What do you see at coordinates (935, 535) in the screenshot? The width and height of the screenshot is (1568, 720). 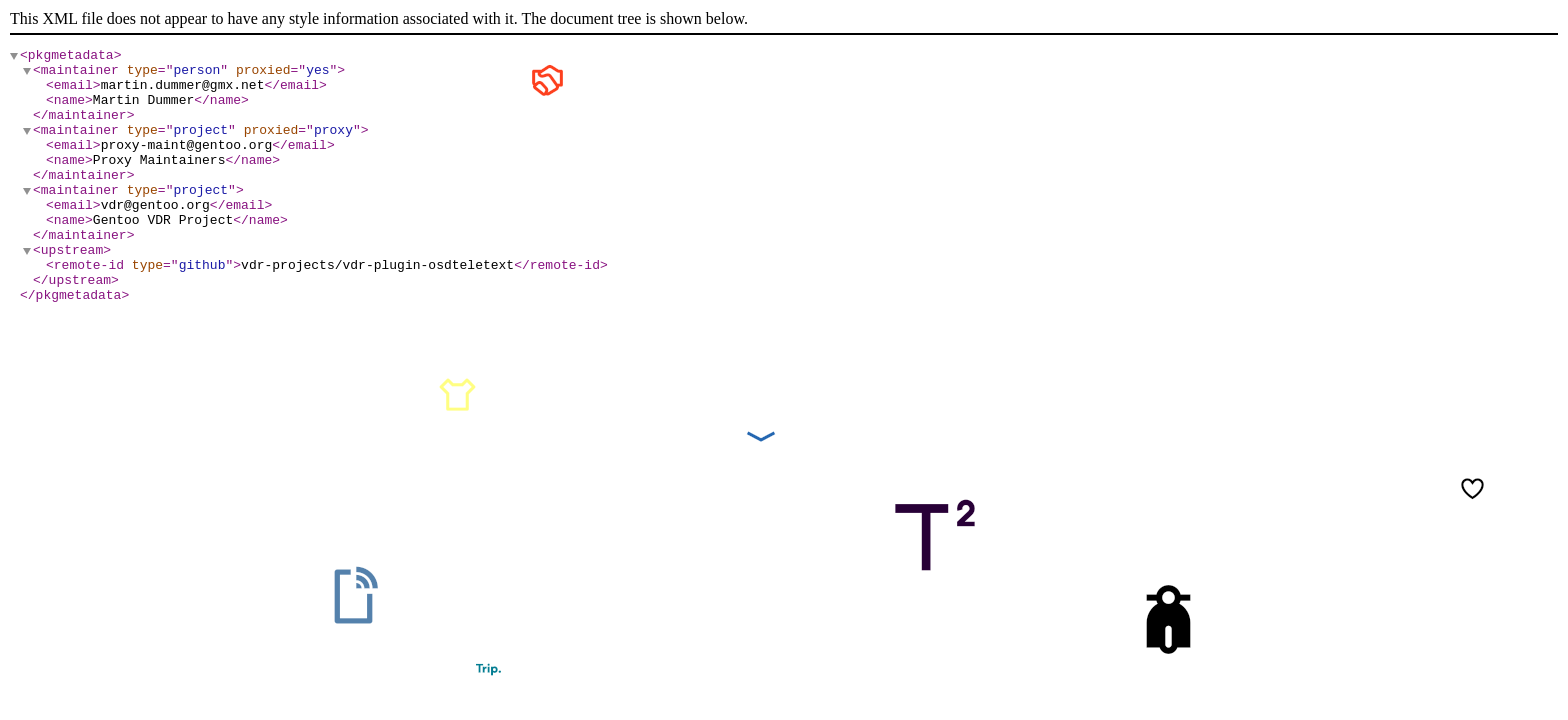 I see `format text as superscript` at bounding box center [935, 535].